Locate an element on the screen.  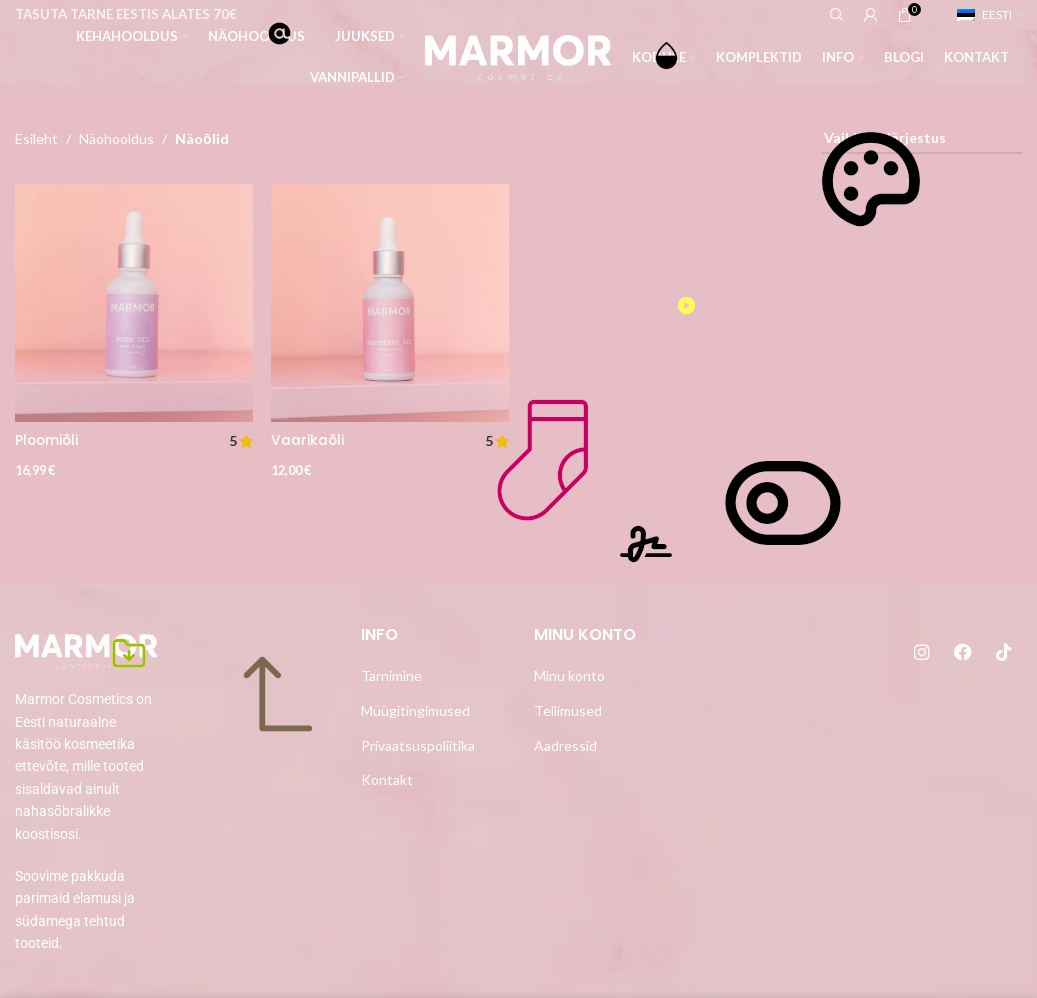
enter or view email address is located at coordinates (279, 33).